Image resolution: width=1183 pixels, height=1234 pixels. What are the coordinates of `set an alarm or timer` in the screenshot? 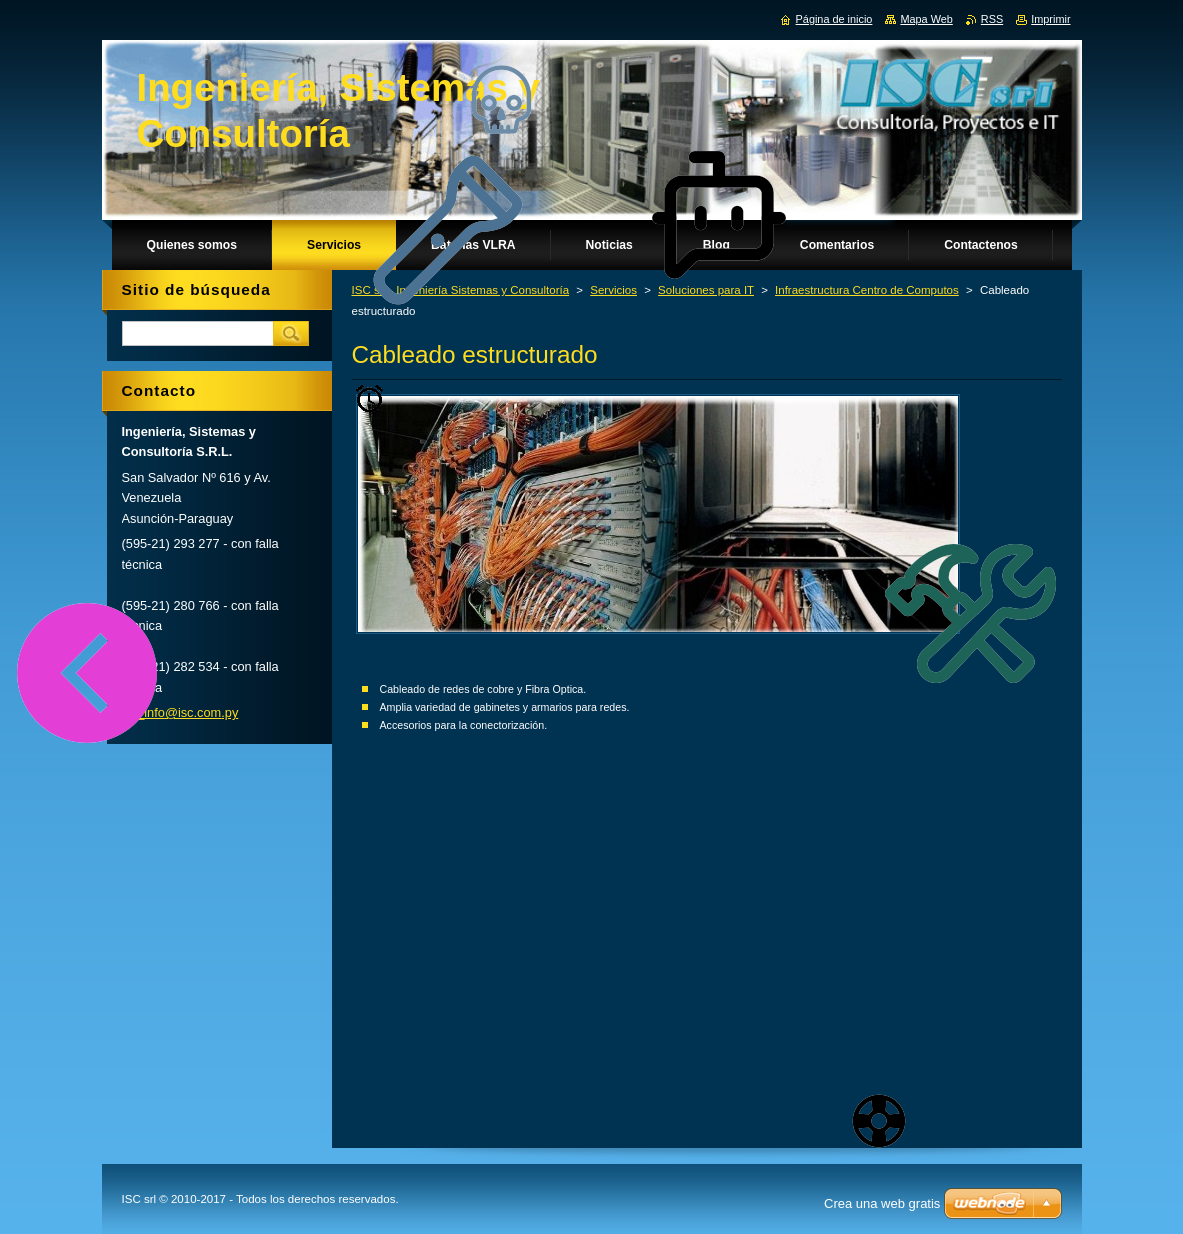 It's located at (369, 398).